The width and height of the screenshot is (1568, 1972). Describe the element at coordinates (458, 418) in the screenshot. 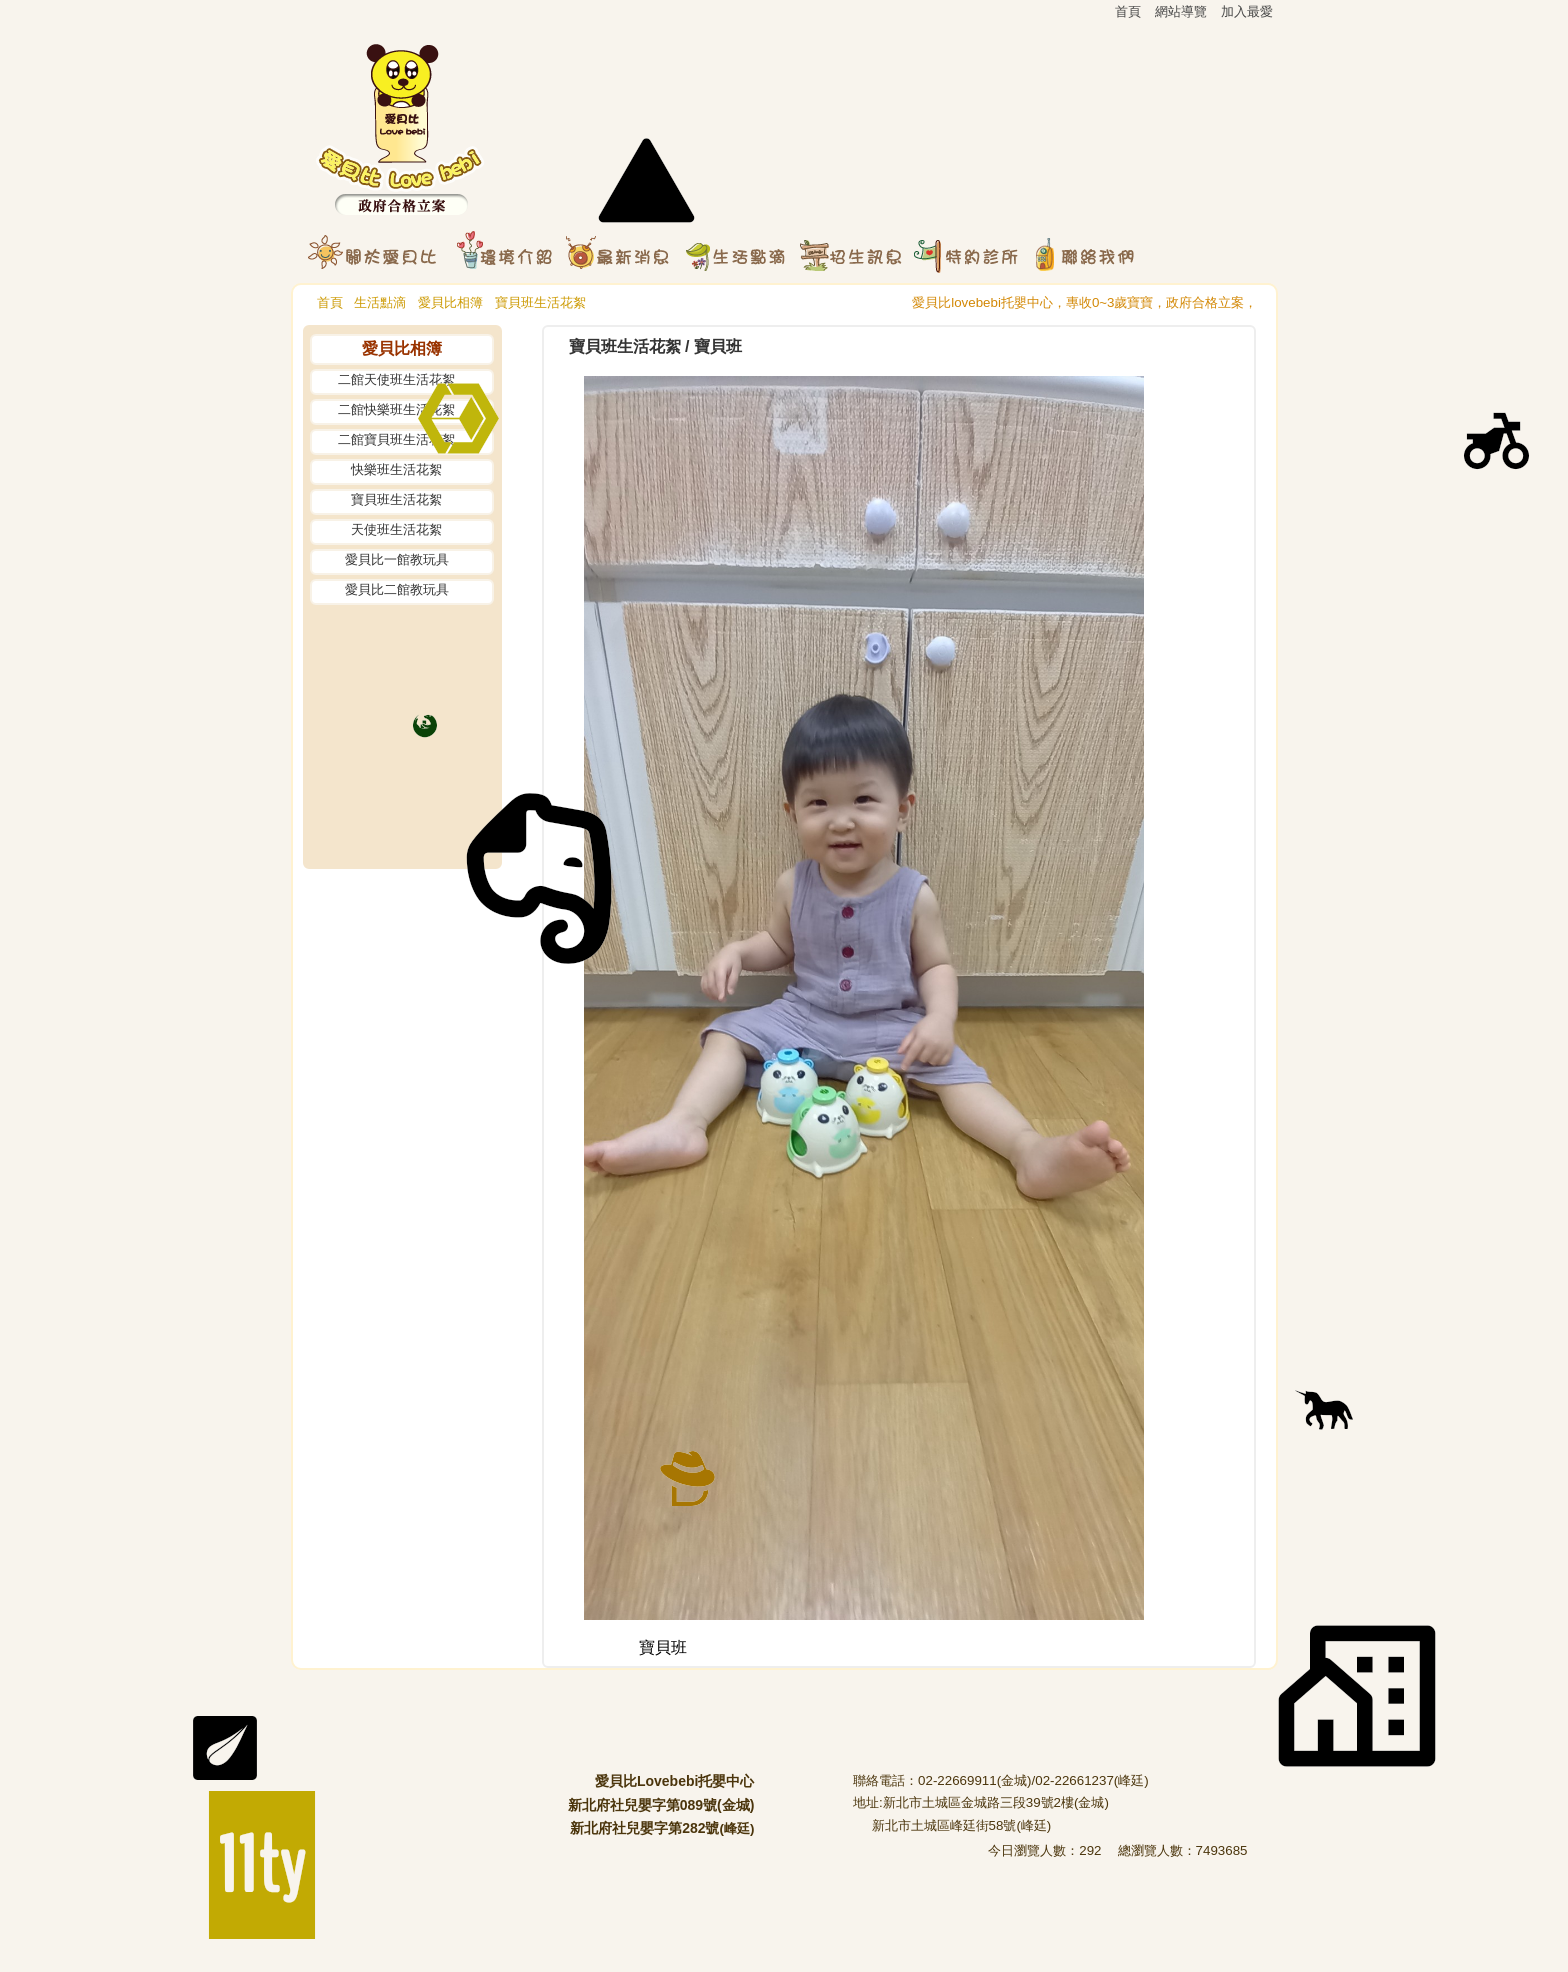

I see `open3d library or application` at that location.